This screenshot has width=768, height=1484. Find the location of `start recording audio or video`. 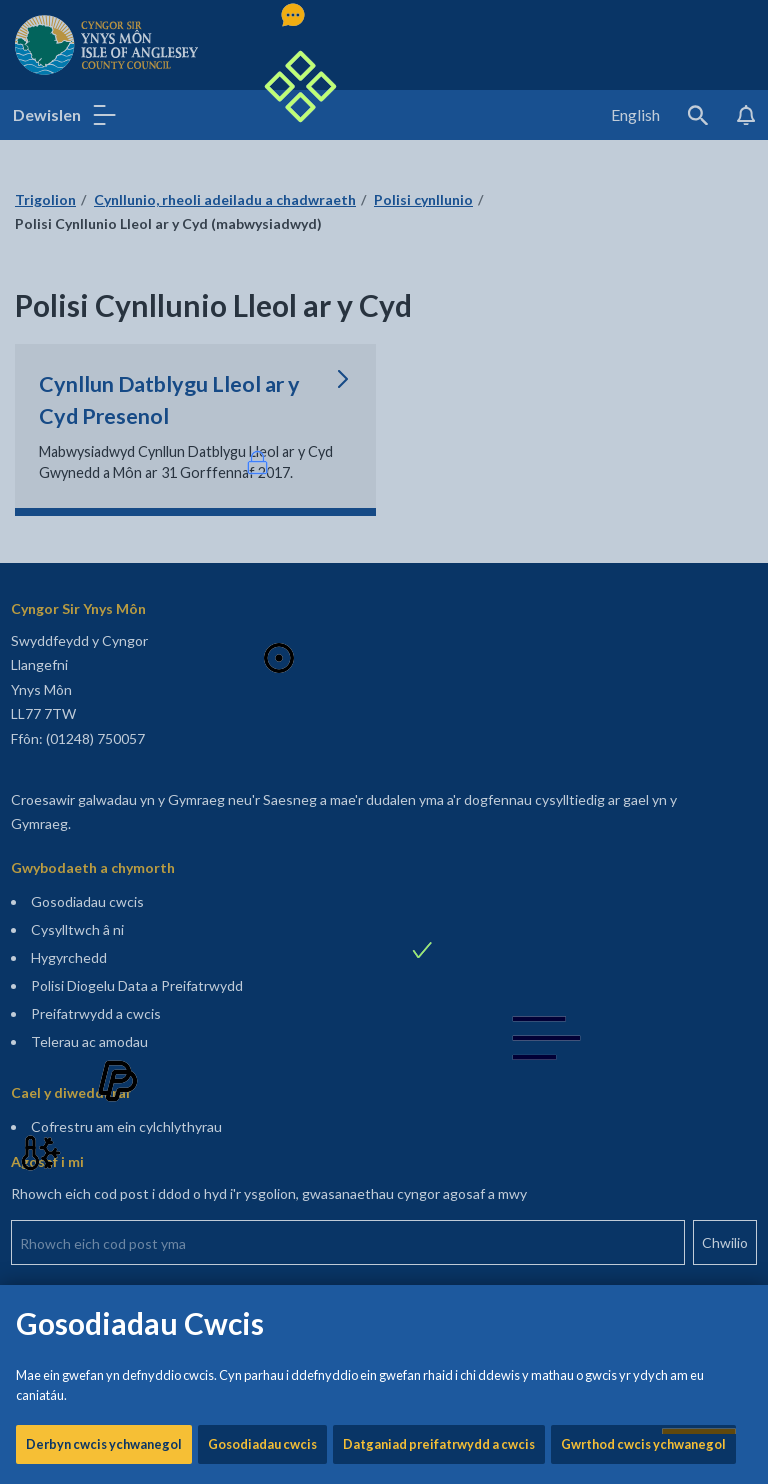

start recording audio or video is located at coordinates (279, 658).